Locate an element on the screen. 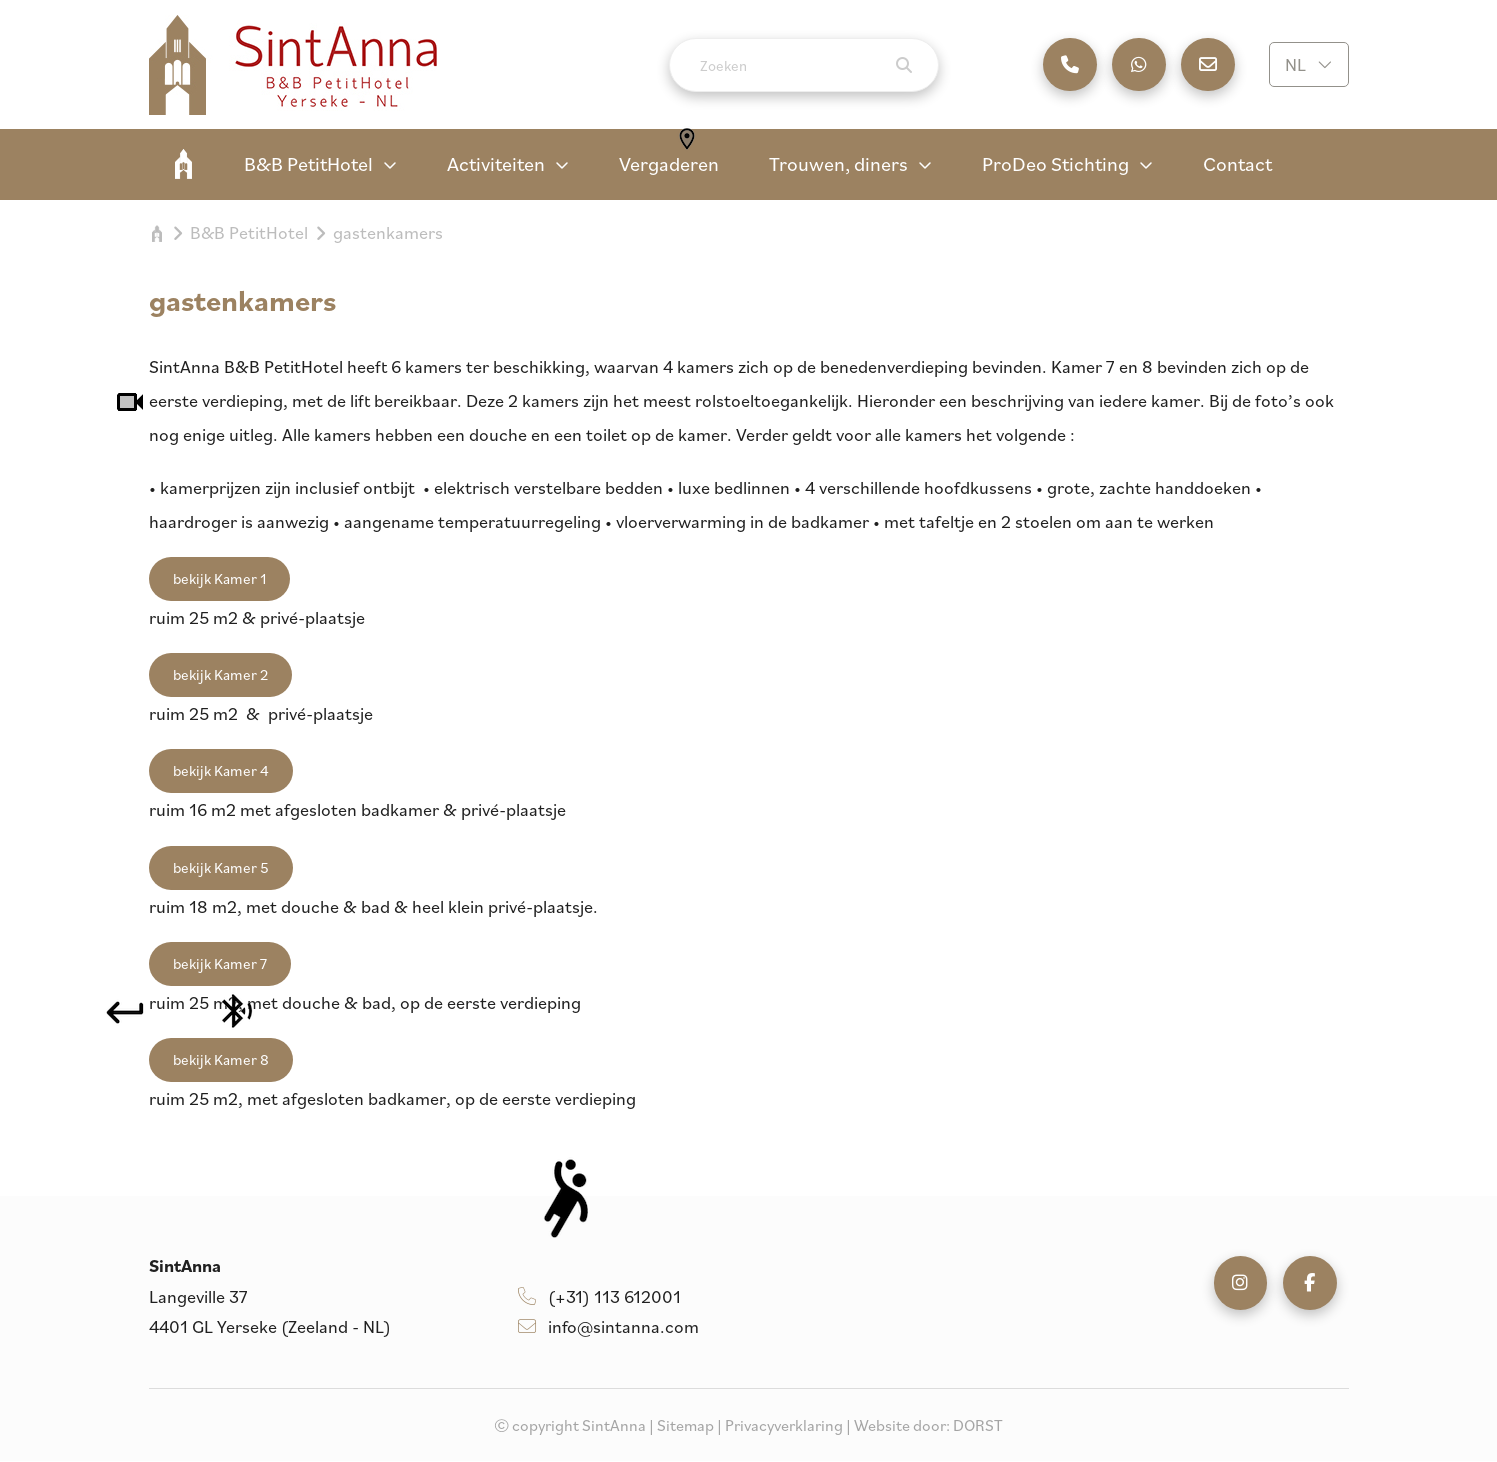 The width and height of the screenshot is (1497, 1462). view current location on map is located at coordinates (687, 139).